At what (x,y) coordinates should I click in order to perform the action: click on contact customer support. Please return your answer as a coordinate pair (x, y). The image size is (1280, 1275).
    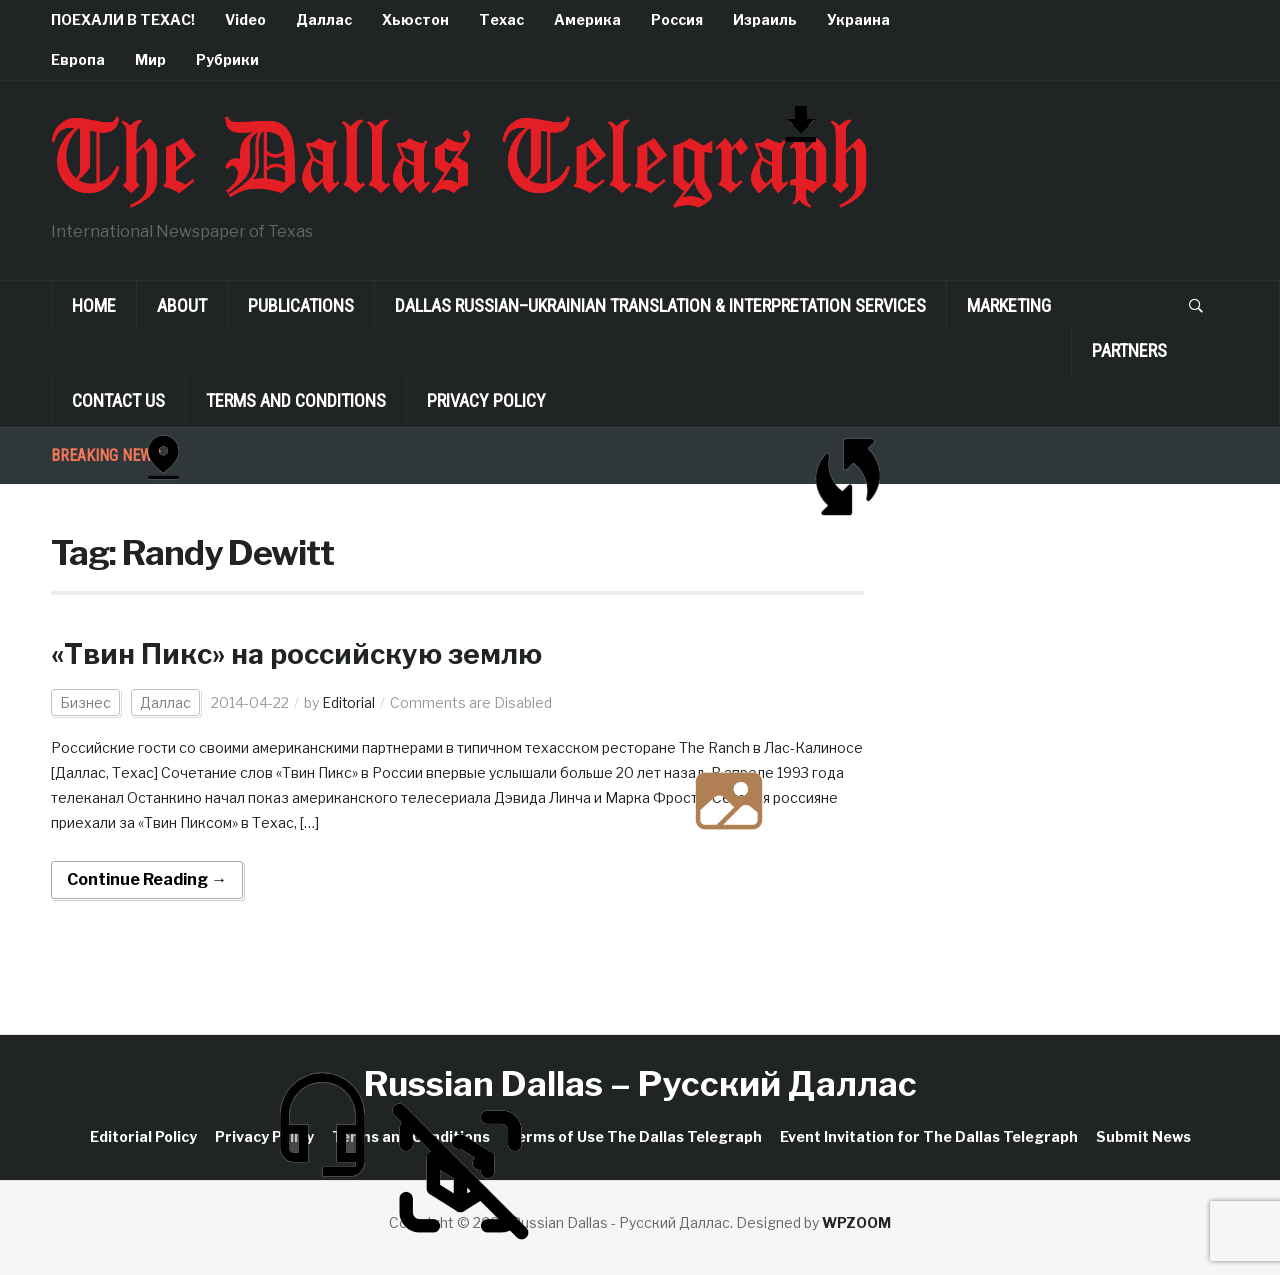
    Looking at the image, I should click on (322, 1124).